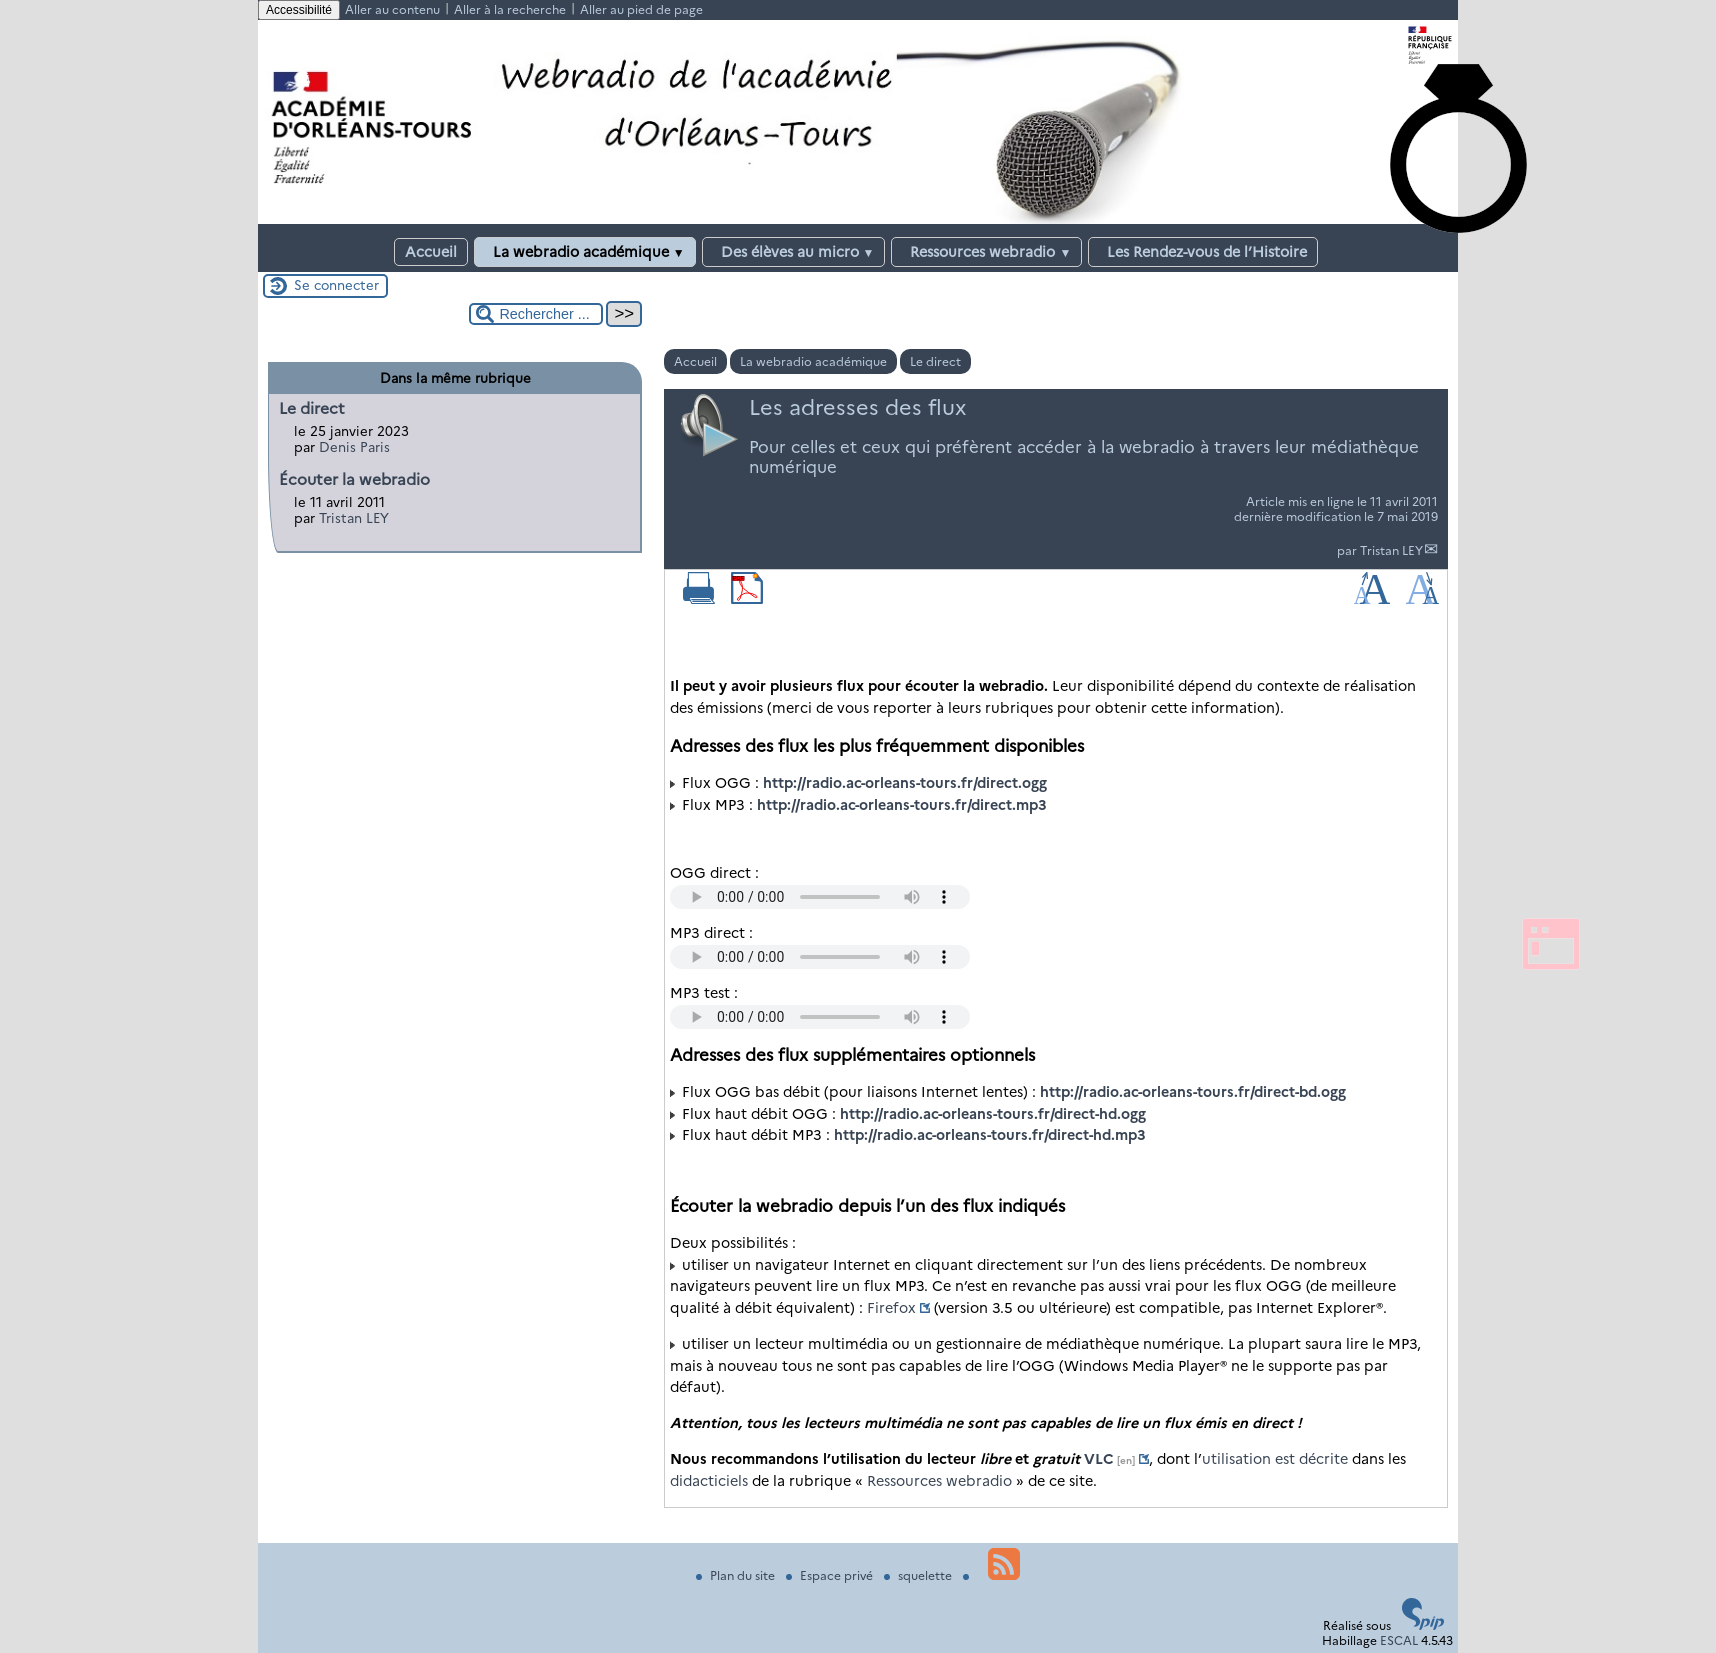 The image size is (1716, 1653). Describe the element at coordinates (1458, 152) in the screenshot. I see `access jewelry or accessories category` at that location.